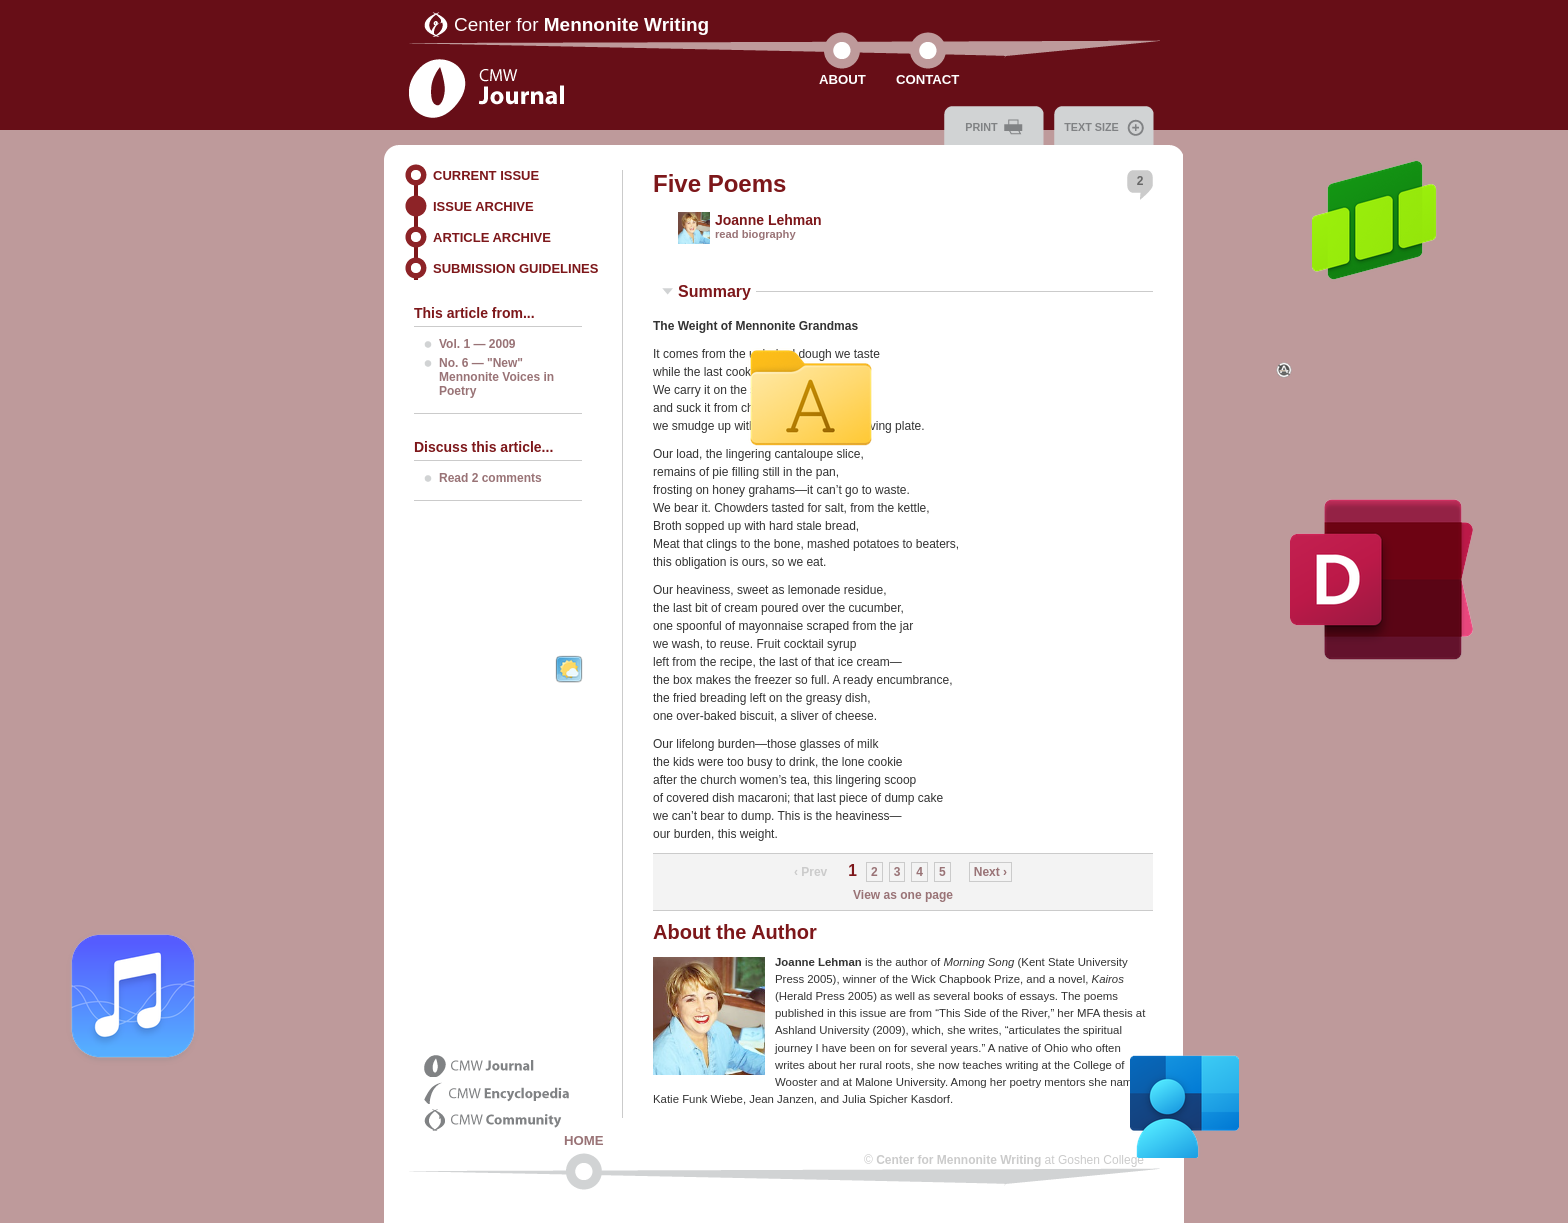 Image resolution: width=1568 pixels, height=1223 pixels. I want to click on open audacity audio editor, so click(133, 996).